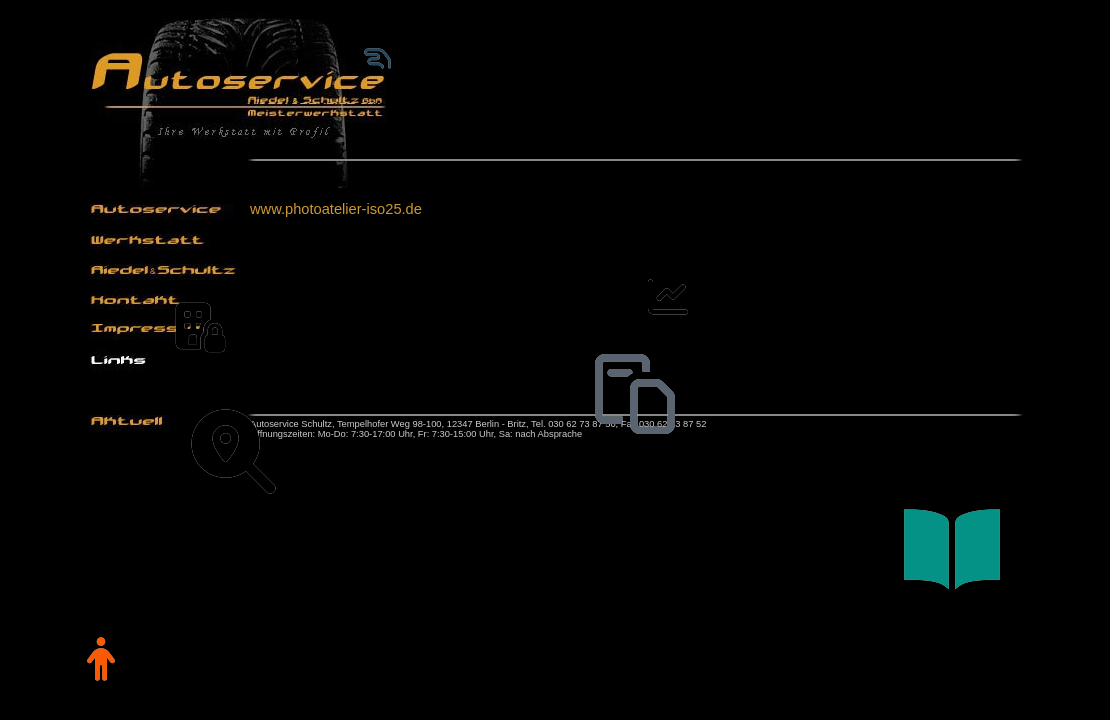  Describe the element at coordinates (668, 297) in the screenshot. I see `view analytics or performance data` at that location.